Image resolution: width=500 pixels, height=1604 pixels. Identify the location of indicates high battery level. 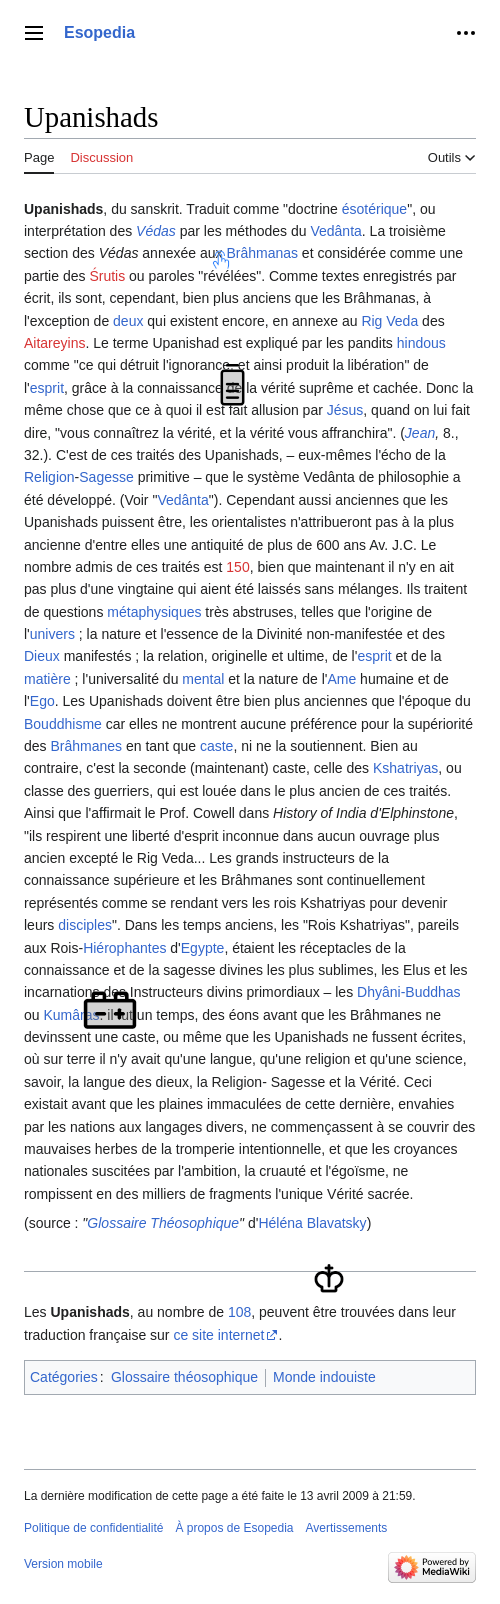
(232, 385).